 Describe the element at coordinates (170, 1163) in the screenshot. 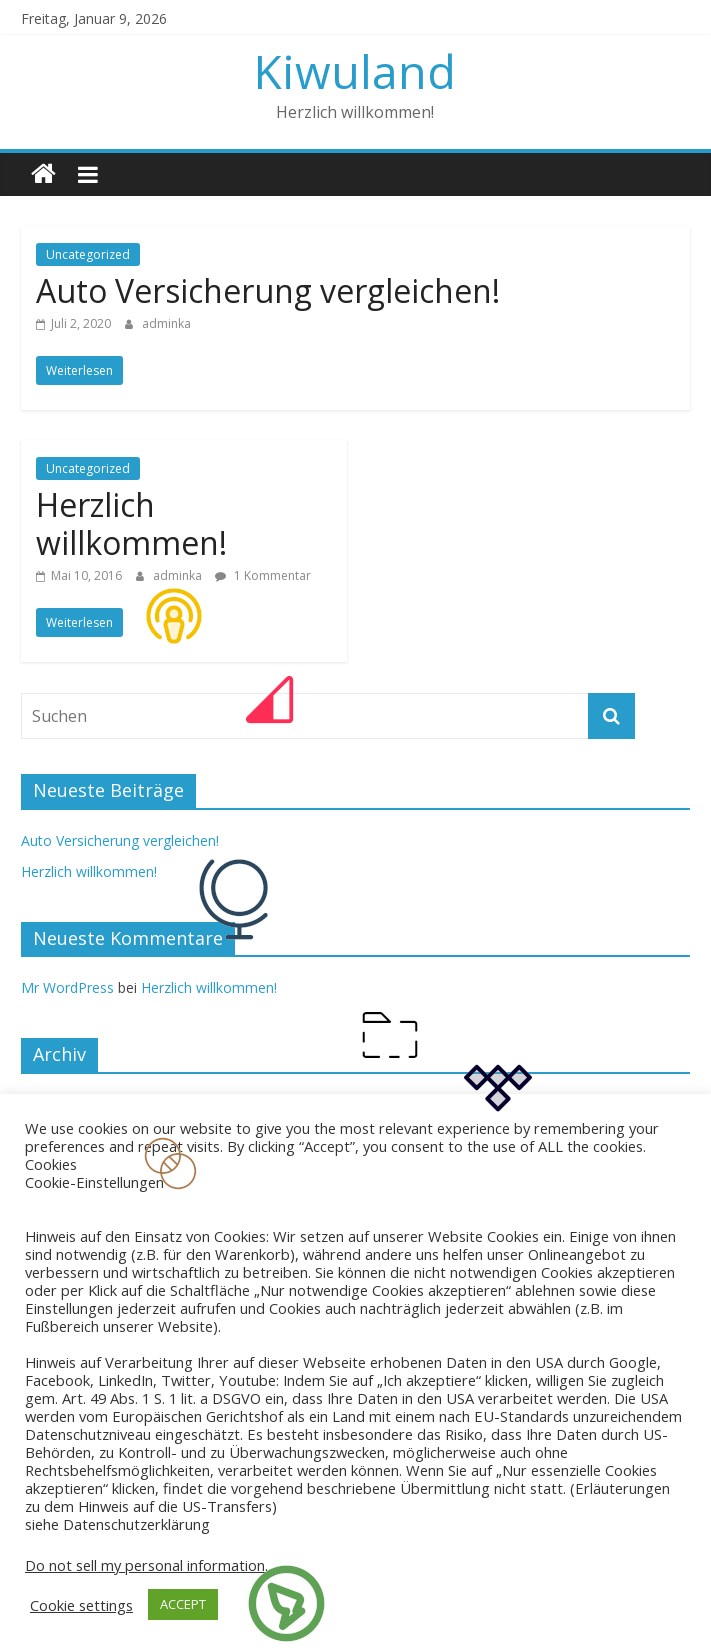

I see `apply intersect operation to selected shapes` at that location.